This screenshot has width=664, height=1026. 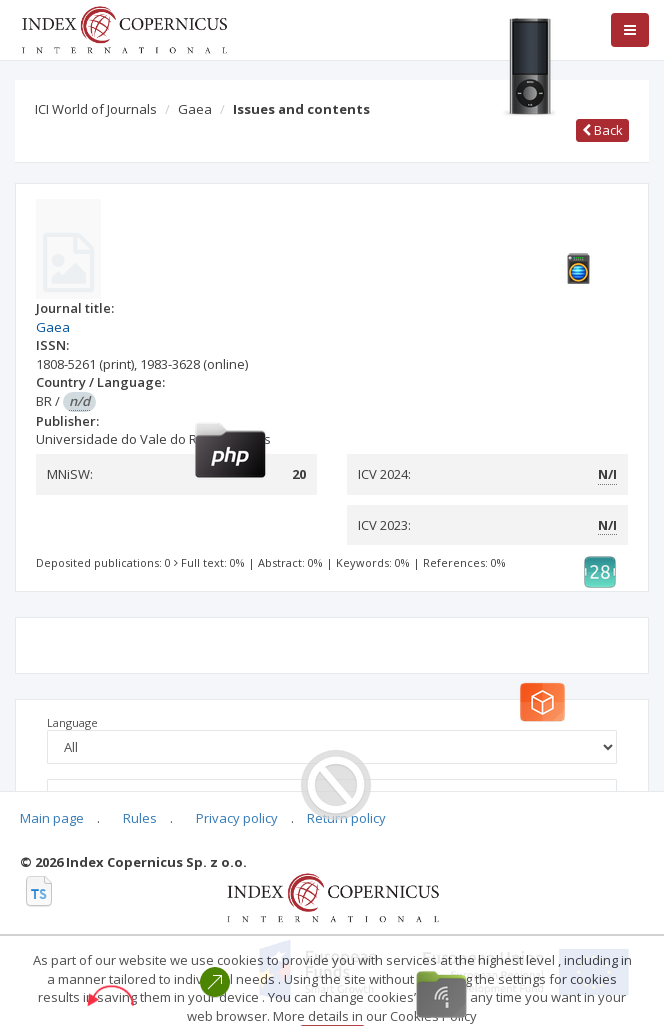 What do you see at coordinates (441, 994) in the screenshot?
I see `open insync cloud sync folder` at bounding box center [441, 994].